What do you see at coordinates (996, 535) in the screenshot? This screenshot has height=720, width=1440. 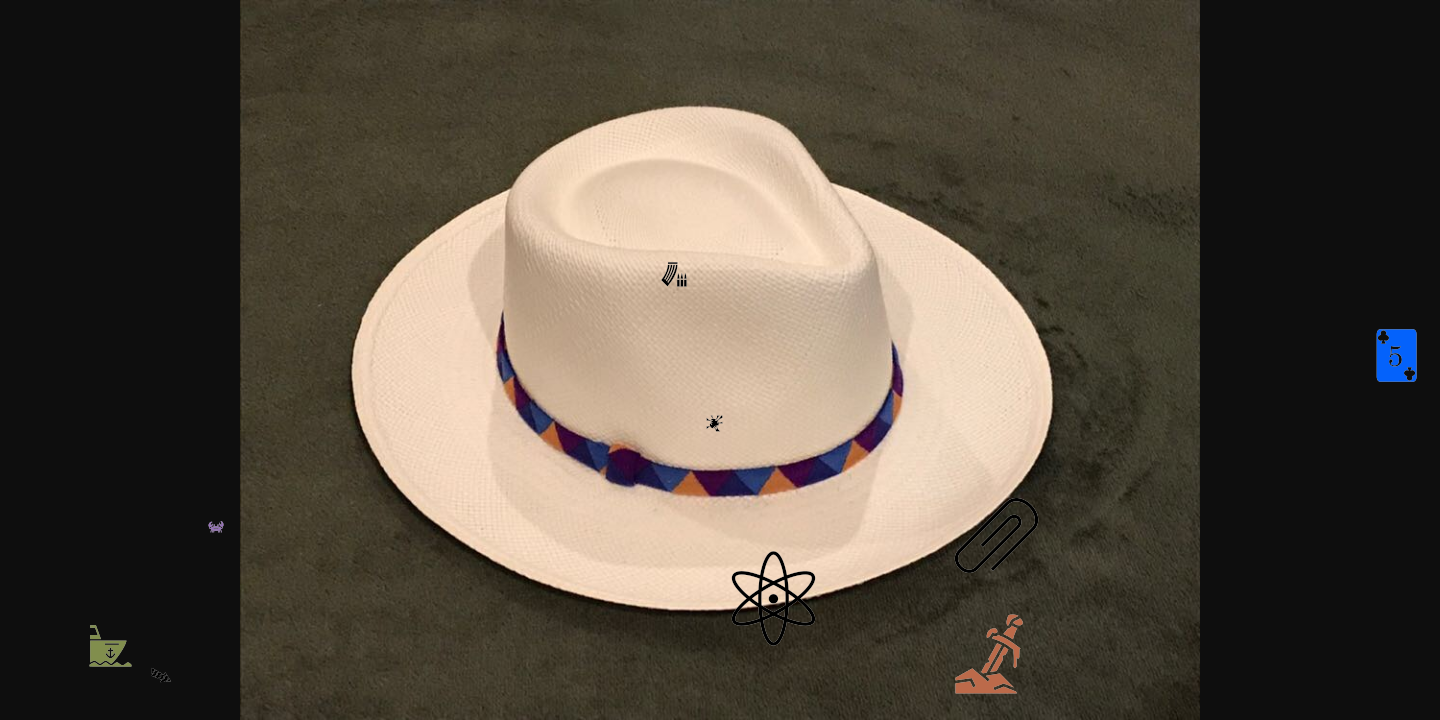 I see `attach a file to your message` at bounding box center [996, 535].